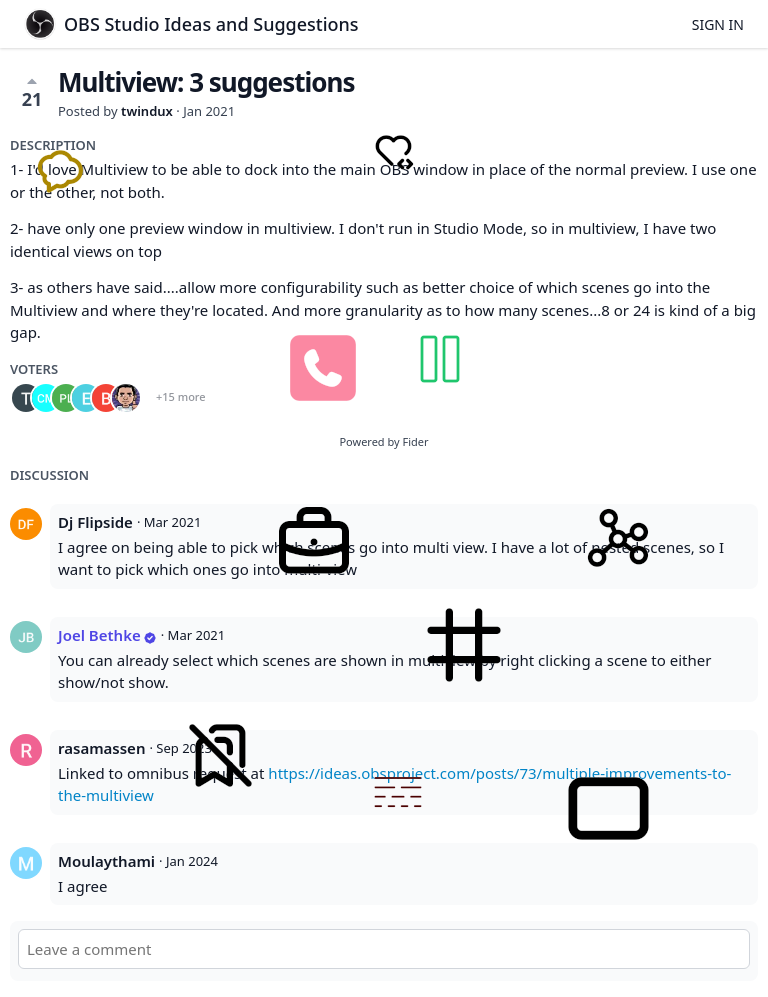 The image size is (768, 997). I want to click on switch to column view layout, so click(440, 359).